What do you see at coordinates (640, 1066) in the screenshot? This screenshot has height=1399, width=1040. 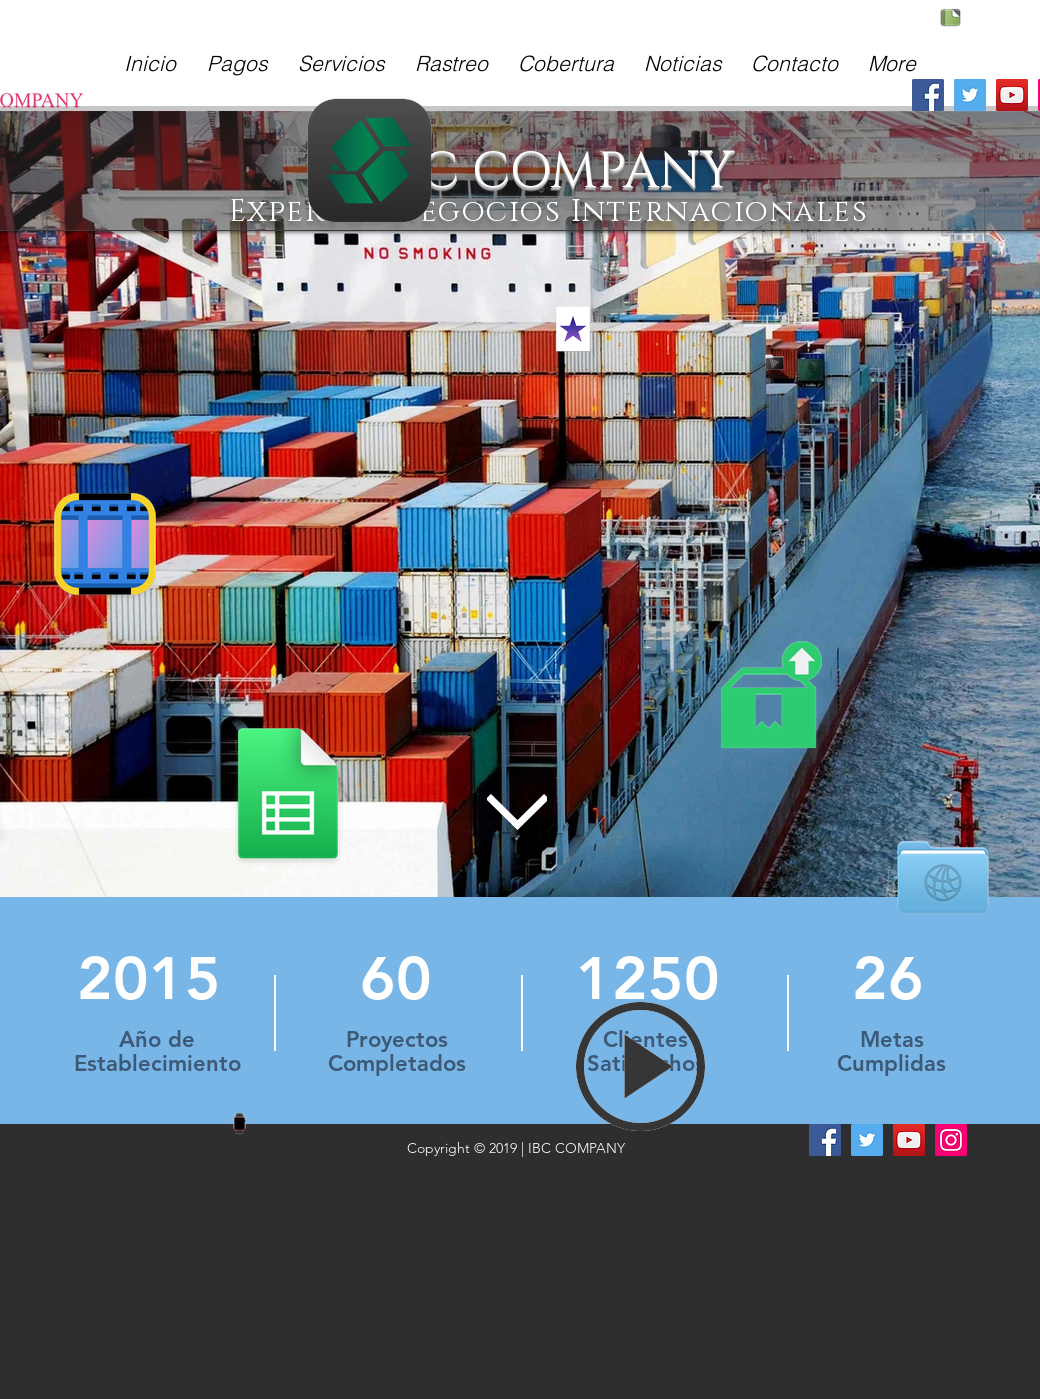 I see `start or resume a process` at bounding box center [640, 1066].